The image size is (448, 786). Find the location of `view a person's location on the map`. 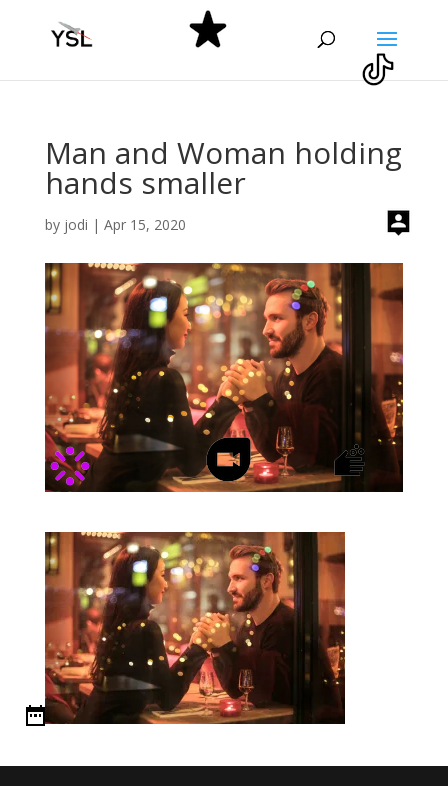

view a person's location on the map is located at coordinates (398, 222).